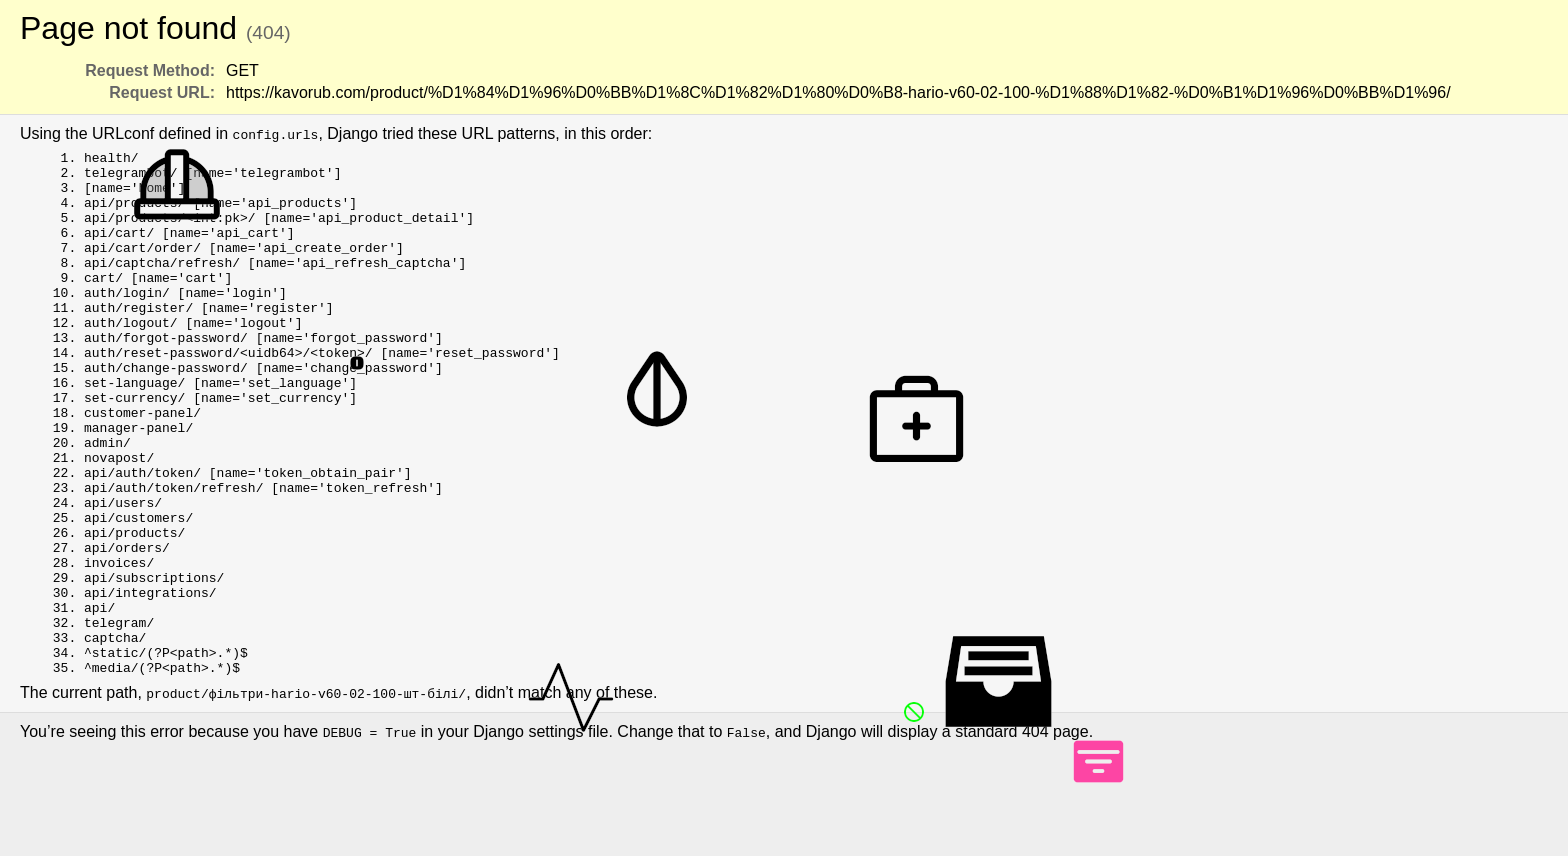 The height and width of the screenshot is (856, 1568). Describe the element at coordinates (914, 712) in the screenshot. I see `indicates blocked or prohibited action` at that location.